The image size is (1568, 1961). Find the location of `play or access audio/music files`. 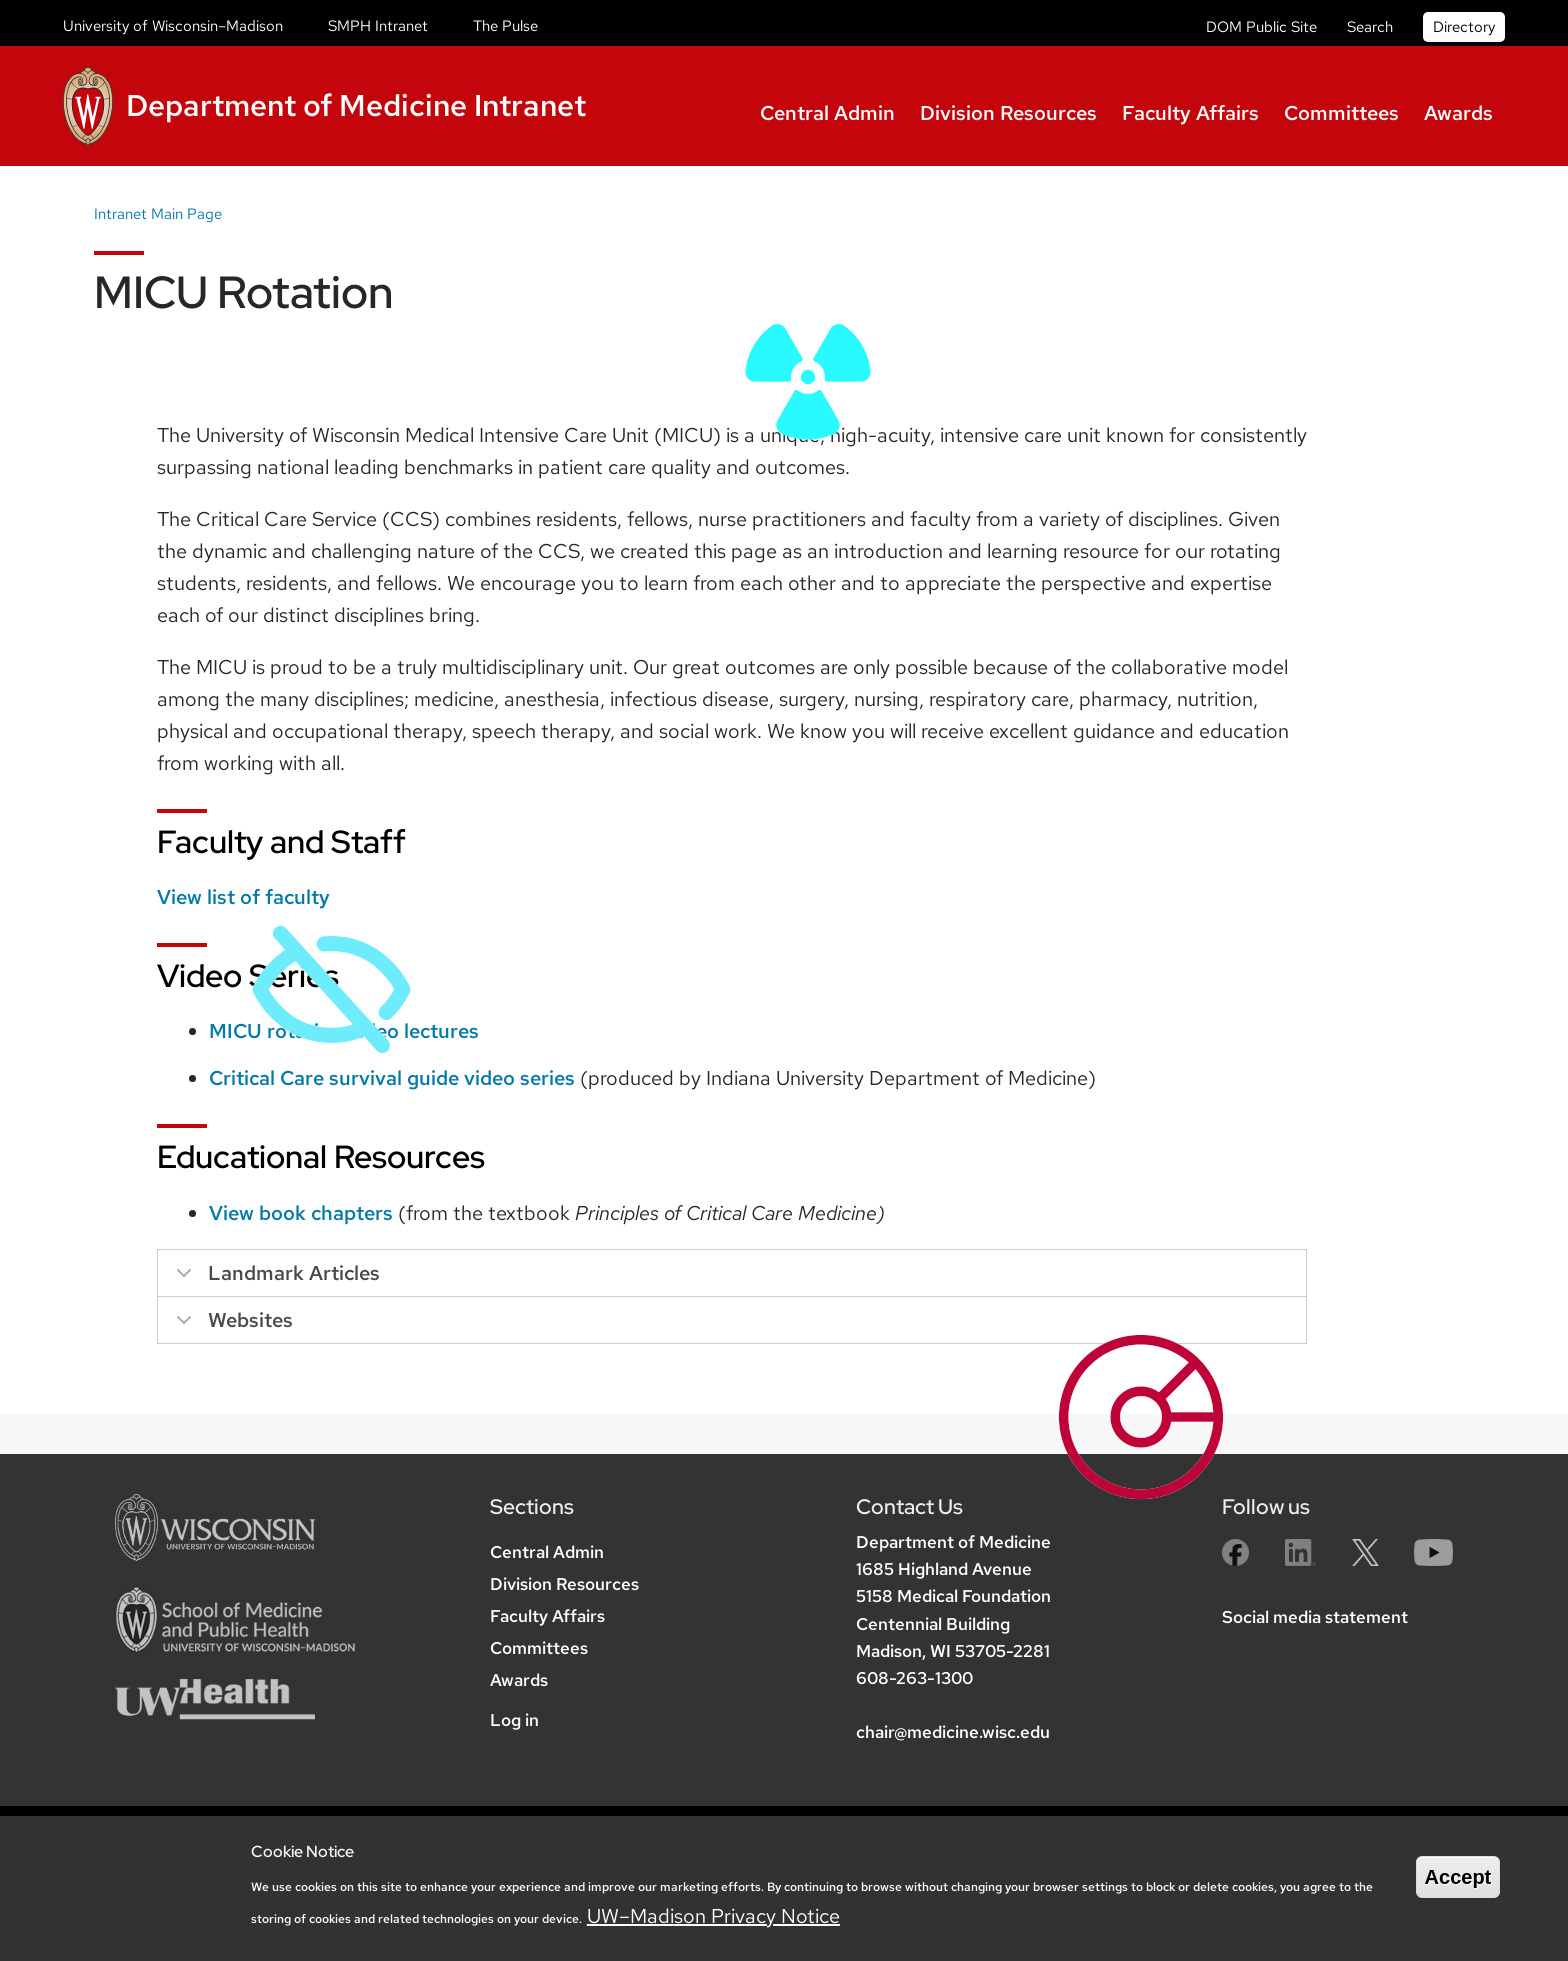

play or access audio/music files is located at coordinates (1141, 1417).